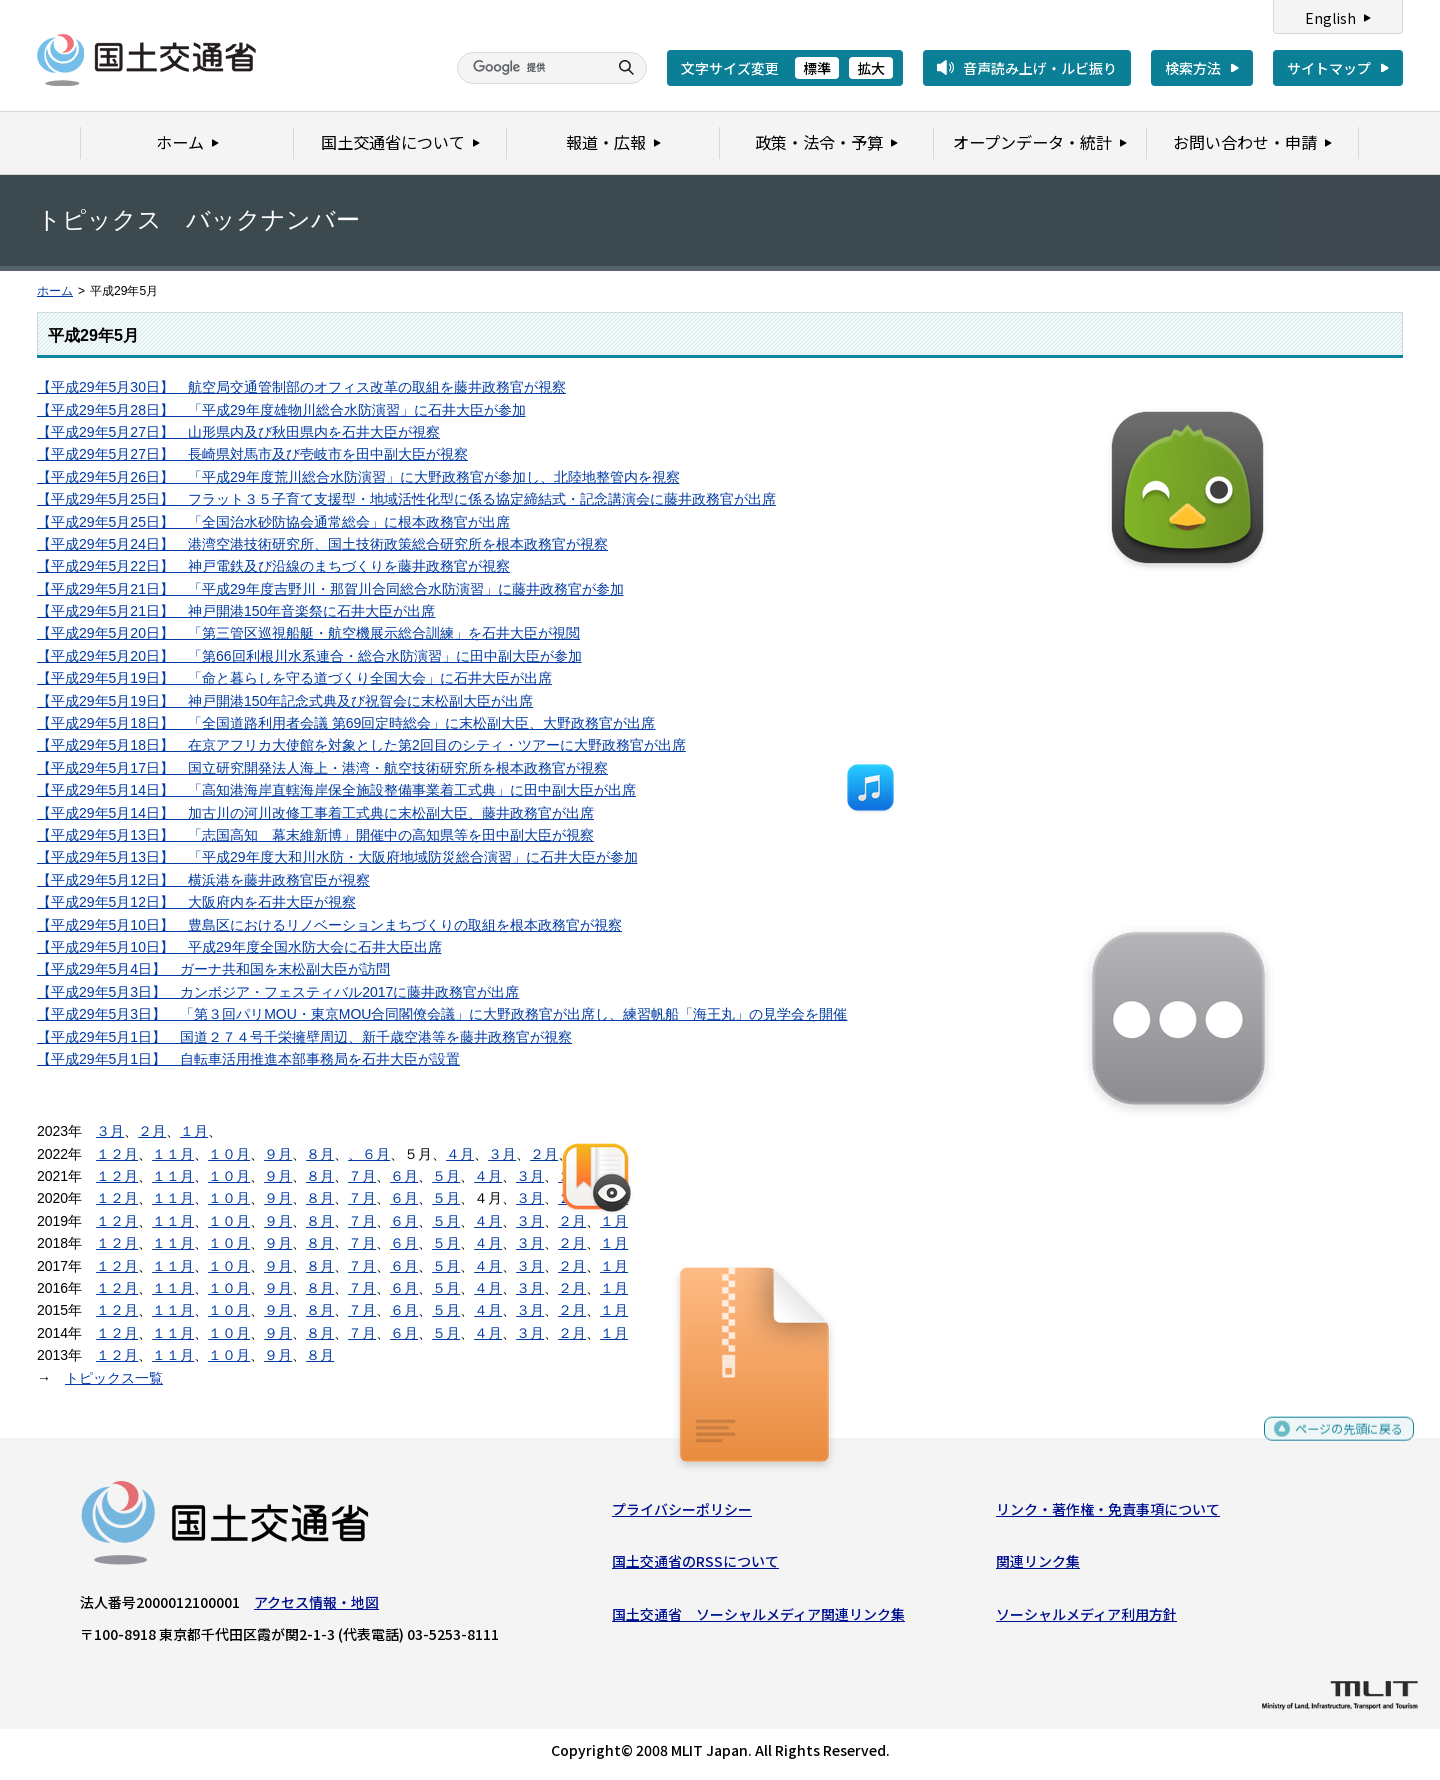 This screenshot has width=1440, height=1780. Describe the element at coordinates (595, 1176) in the screenshot. I see `open calibre e-book management app` at that location.